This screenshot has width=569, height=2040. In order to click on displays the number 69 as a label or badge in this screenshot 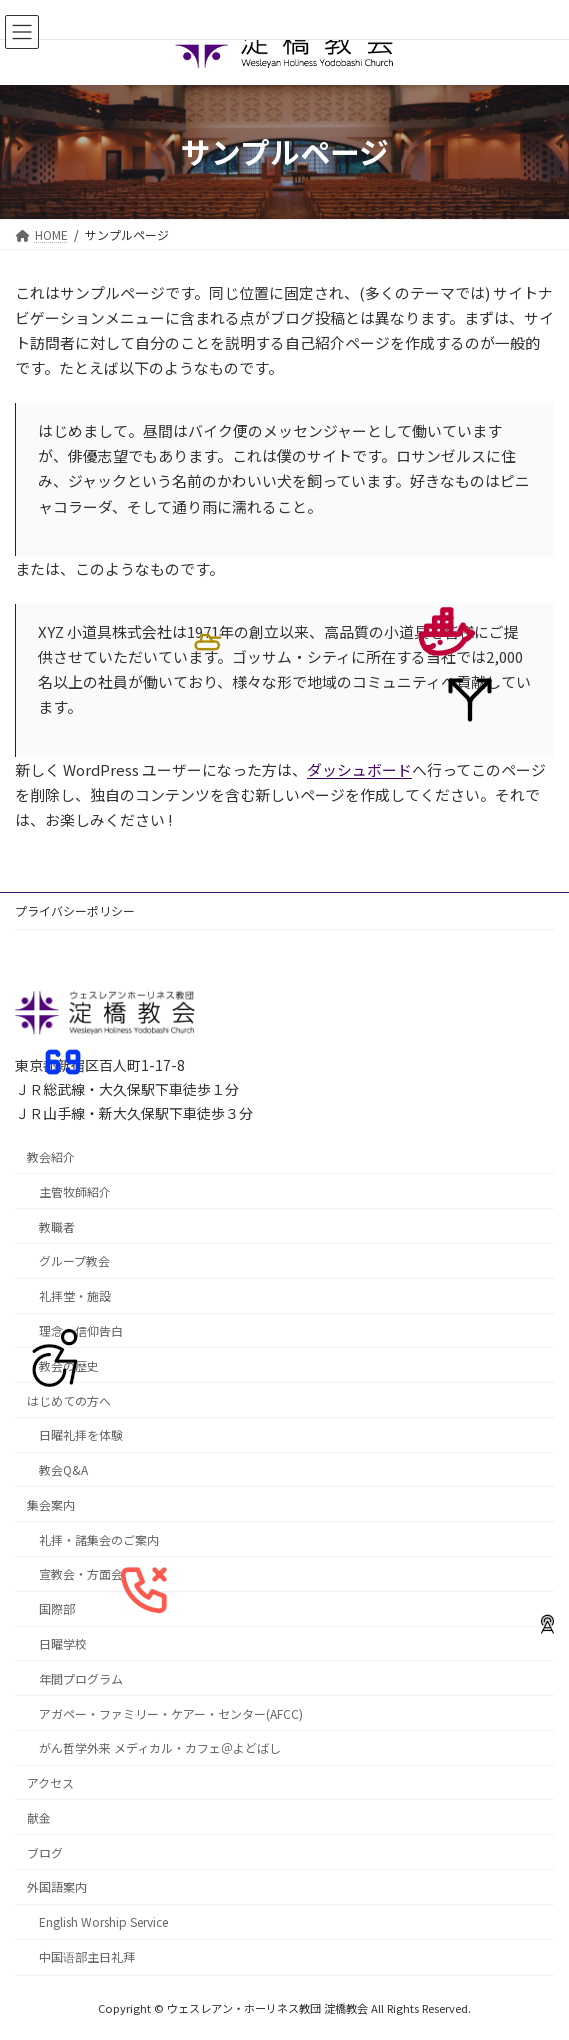, I will do `click(63, 1062)`.